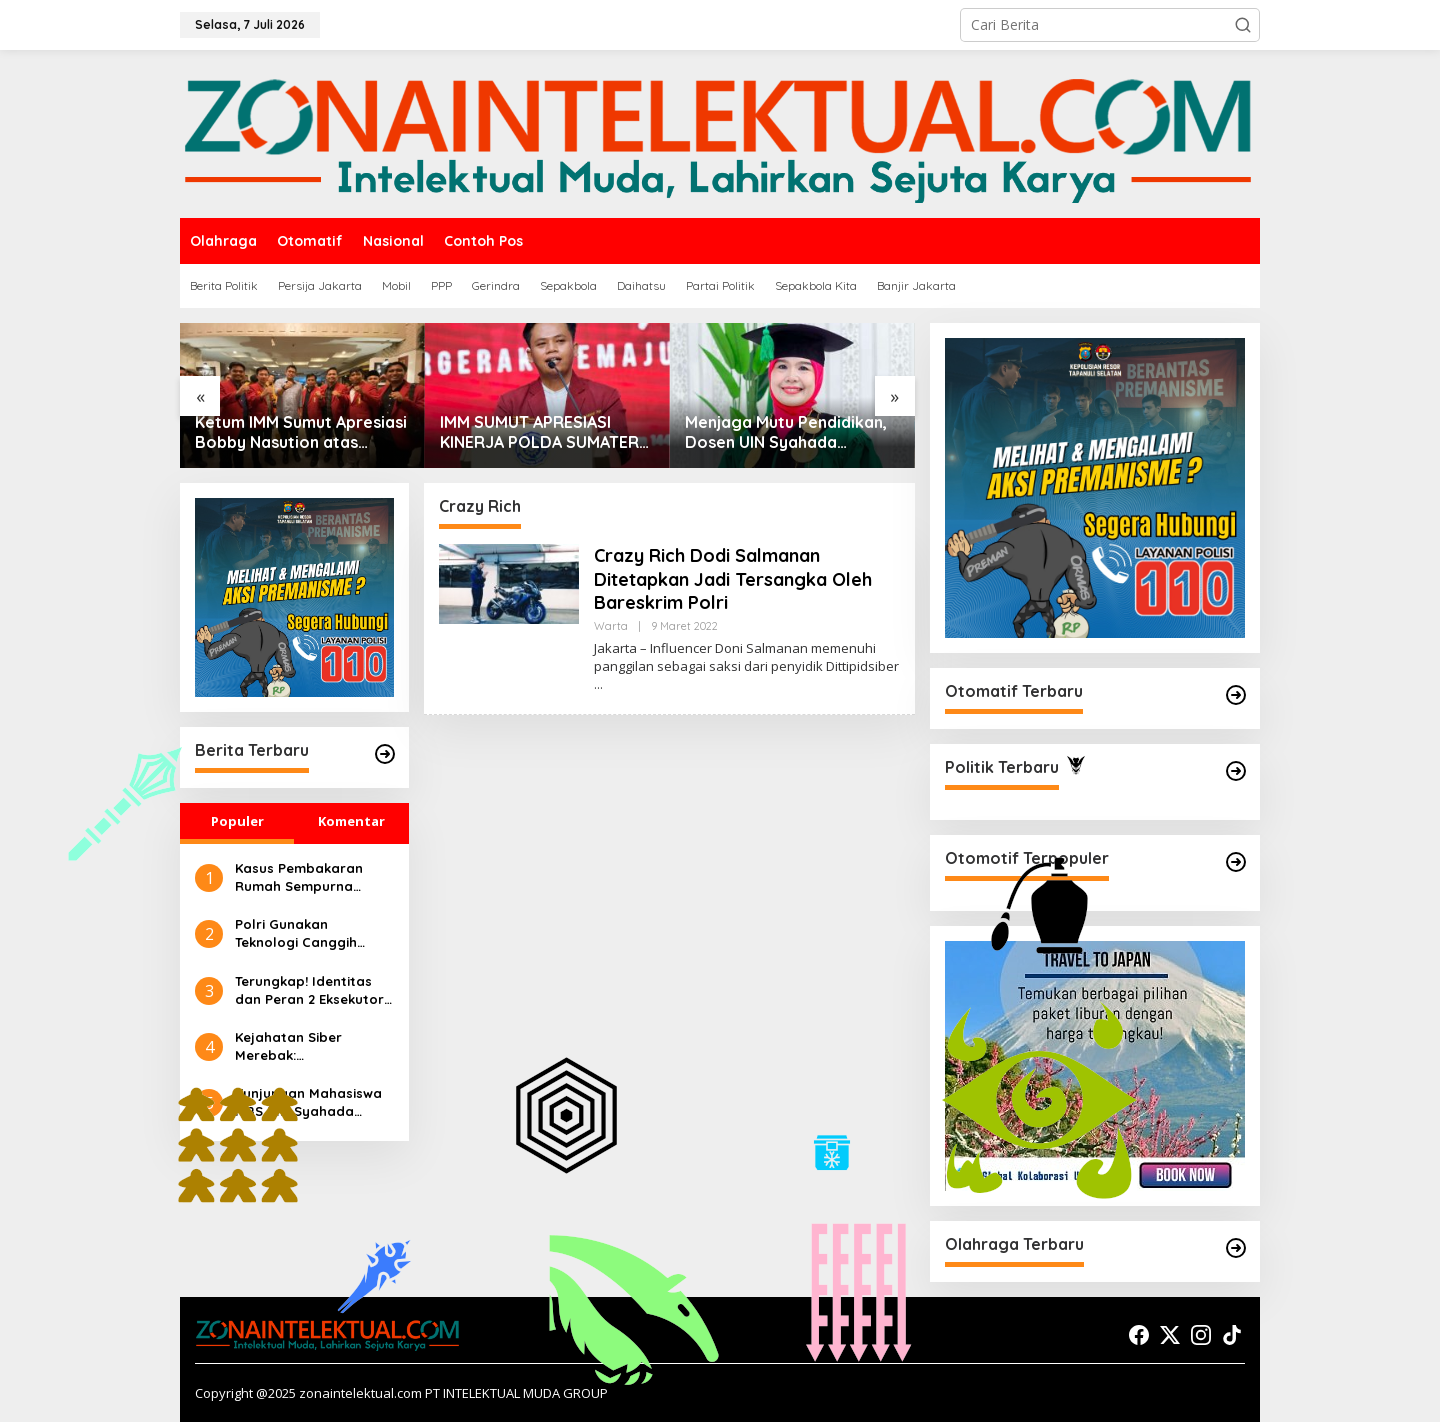 The height and width of the screenshot is (1422, 1440). What do you see at coordinates (238, 1145) in the screenshot?
I see `view your army or squad roster` at bounding box center [238, 1145].